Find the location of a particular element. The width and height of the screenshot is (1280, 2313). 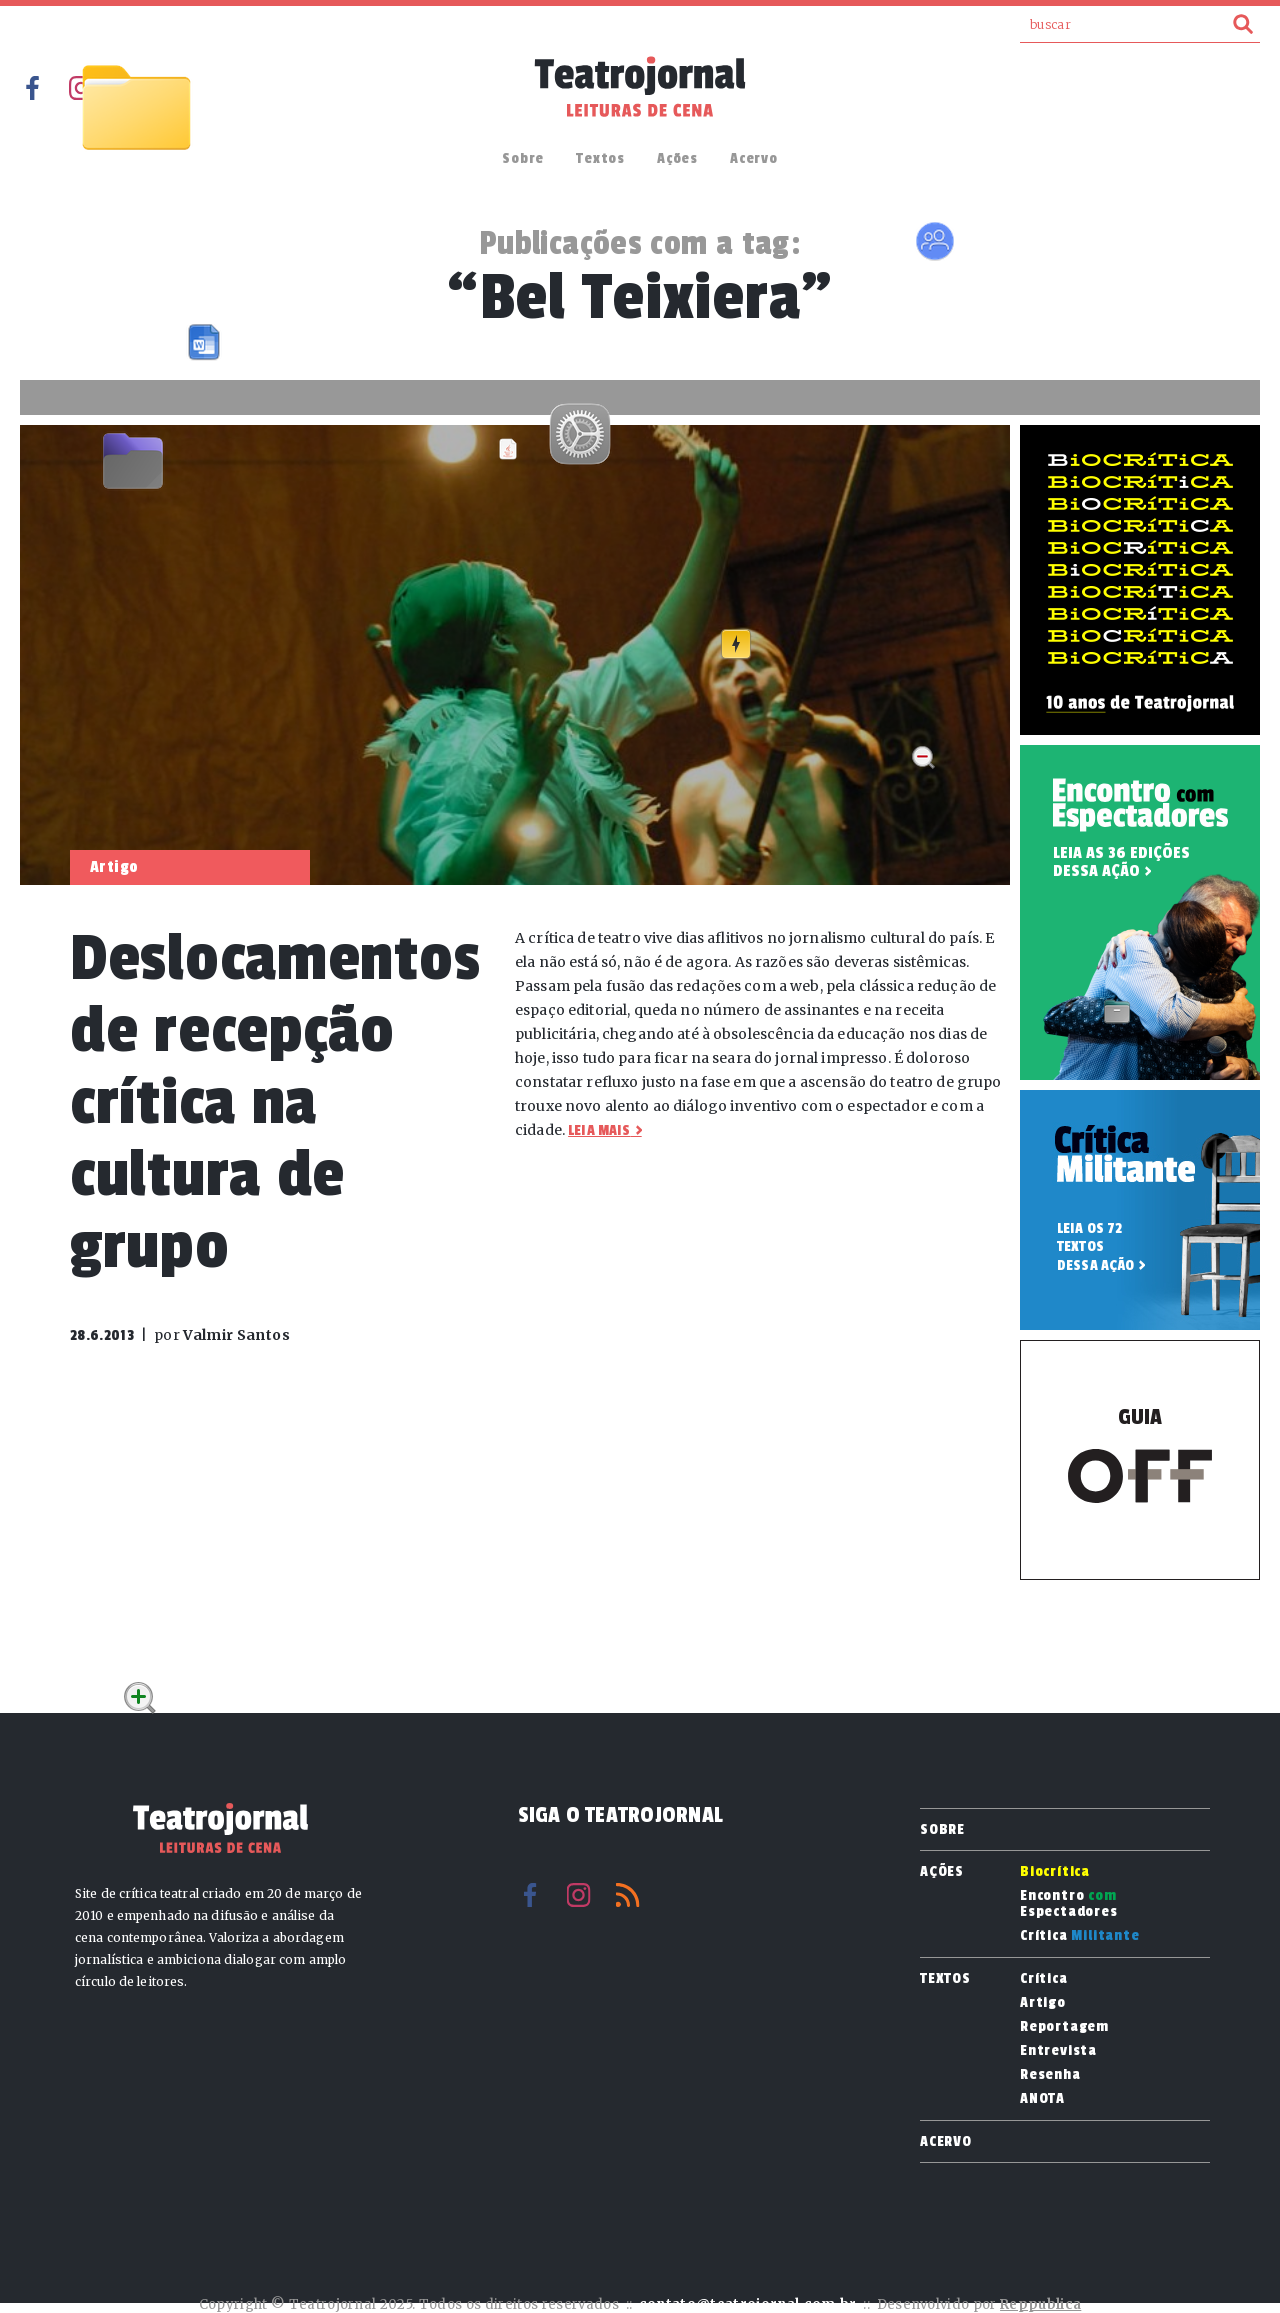

drop files here to move them into this folder is located at coordinates (133, 461).